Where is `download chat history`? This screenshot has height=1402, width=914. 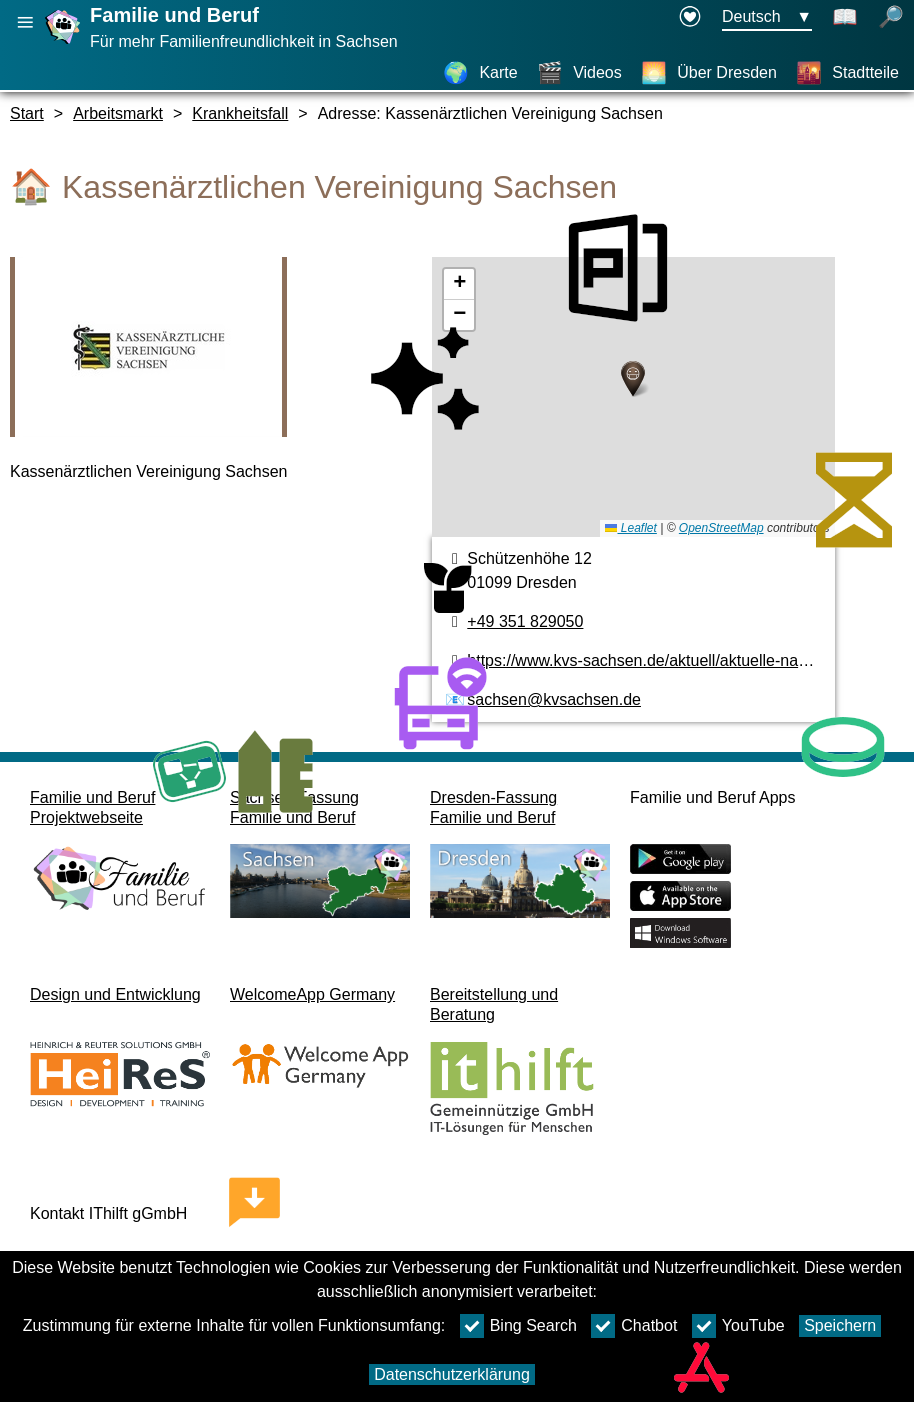
download chat history is located at coordinates (254, 1200).